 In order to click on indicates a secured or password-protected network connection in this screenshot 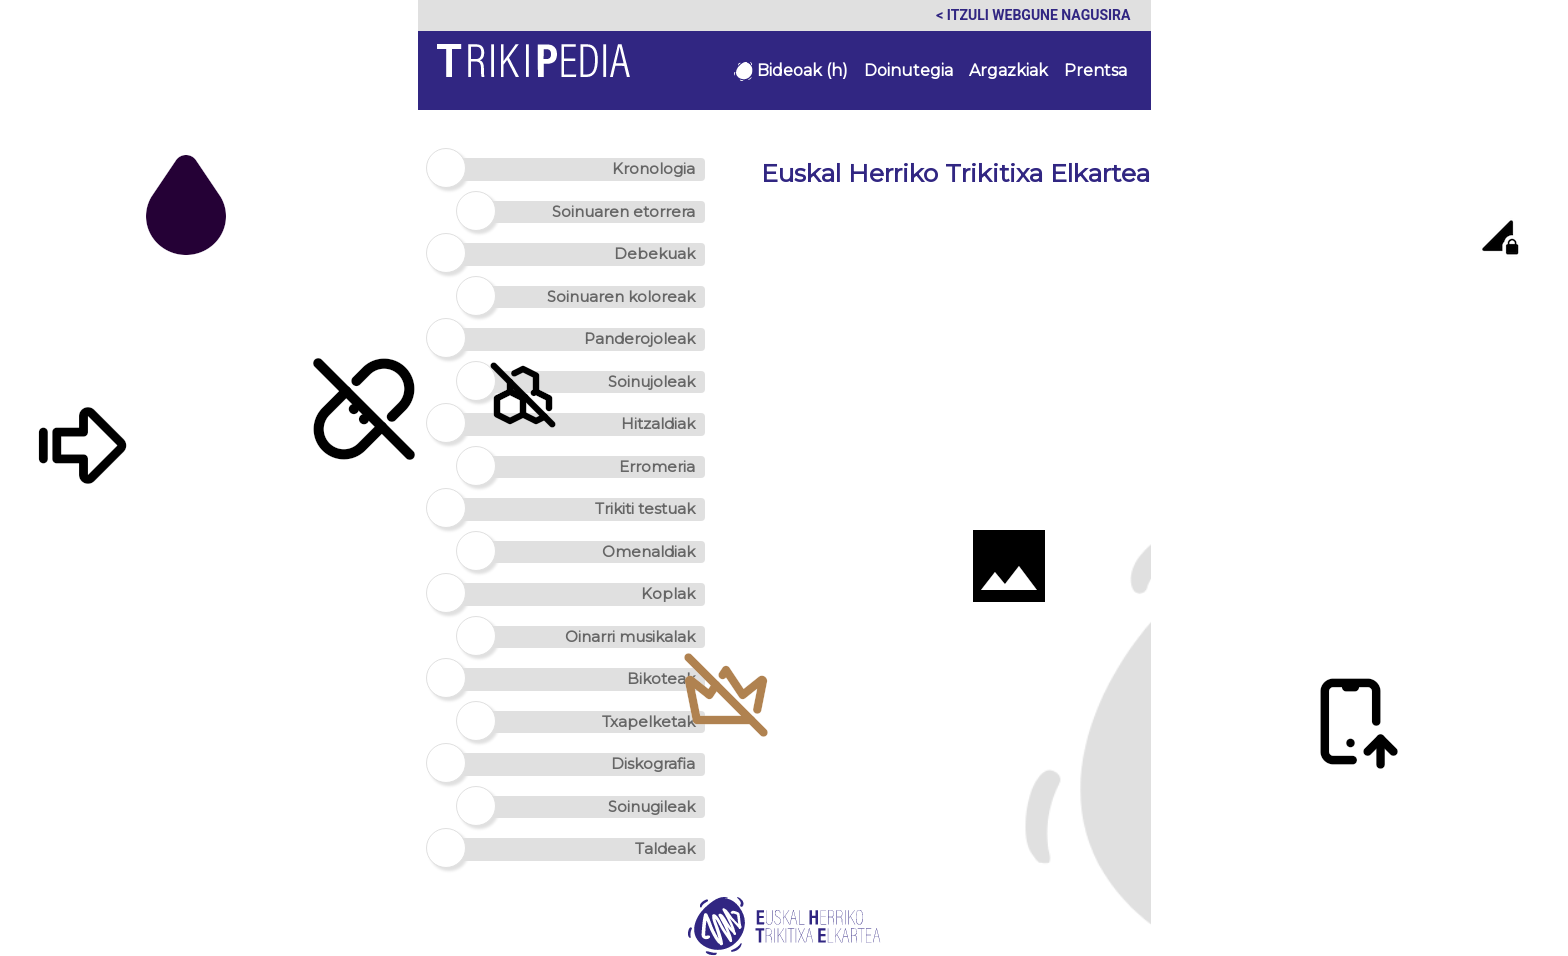, I will do `click(1499, 237)`.